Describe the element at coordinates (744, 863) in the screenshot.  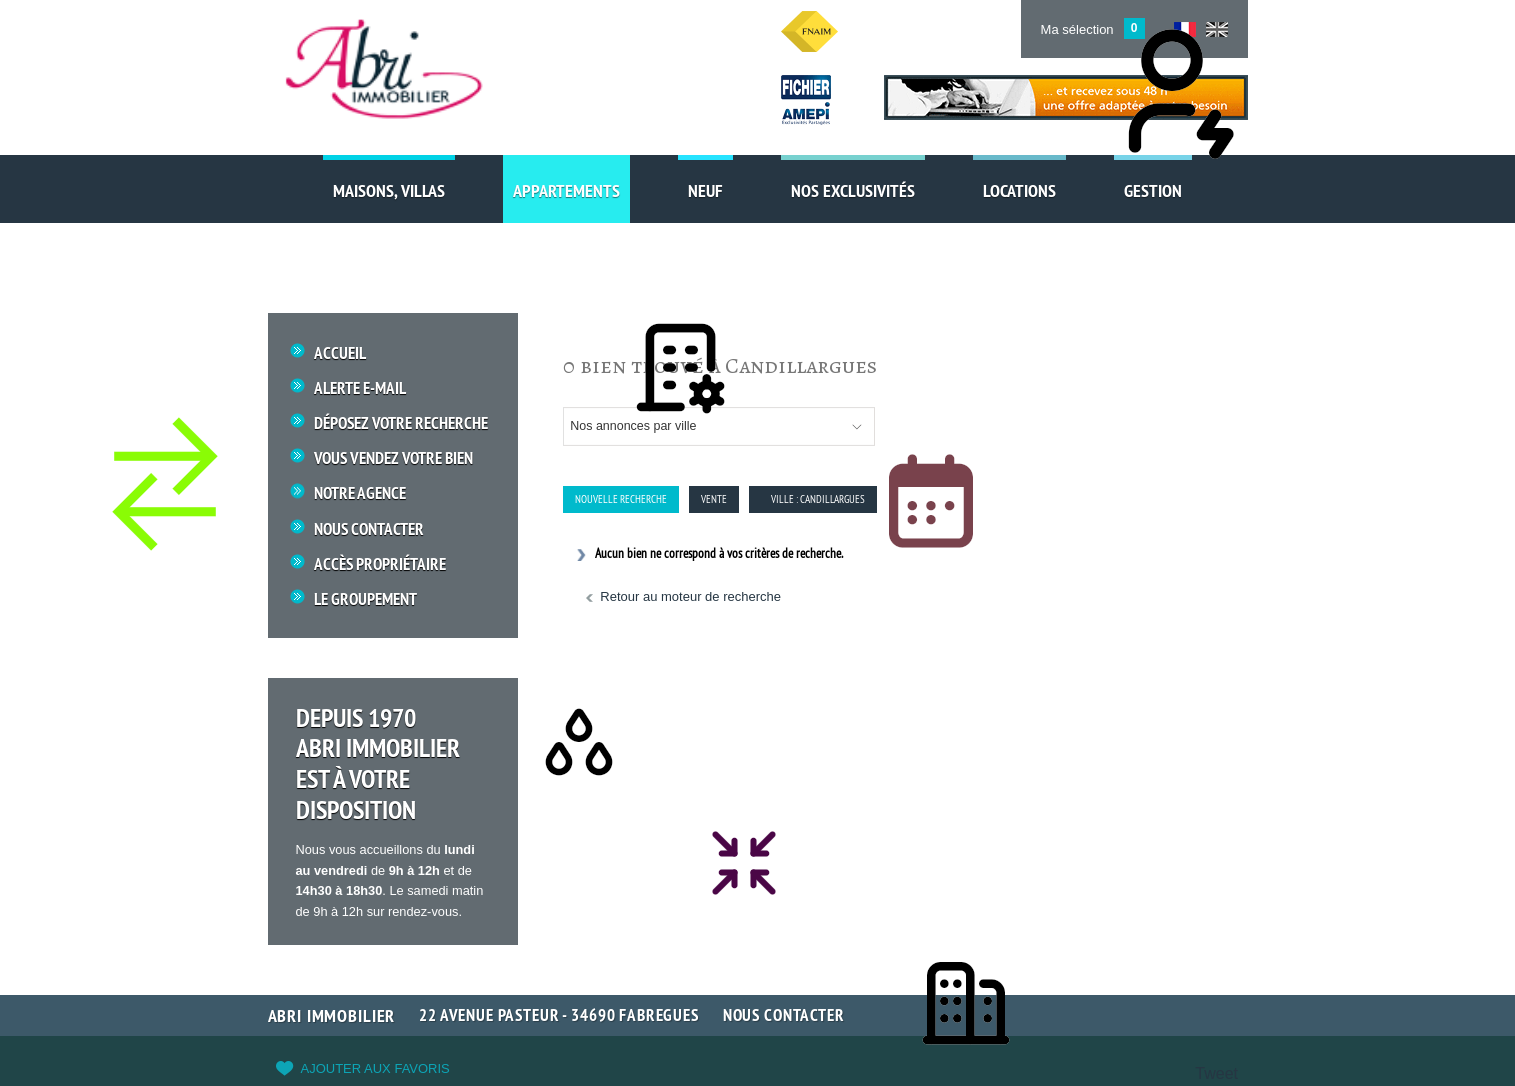
I see `minimize or collapse a window` at that location.